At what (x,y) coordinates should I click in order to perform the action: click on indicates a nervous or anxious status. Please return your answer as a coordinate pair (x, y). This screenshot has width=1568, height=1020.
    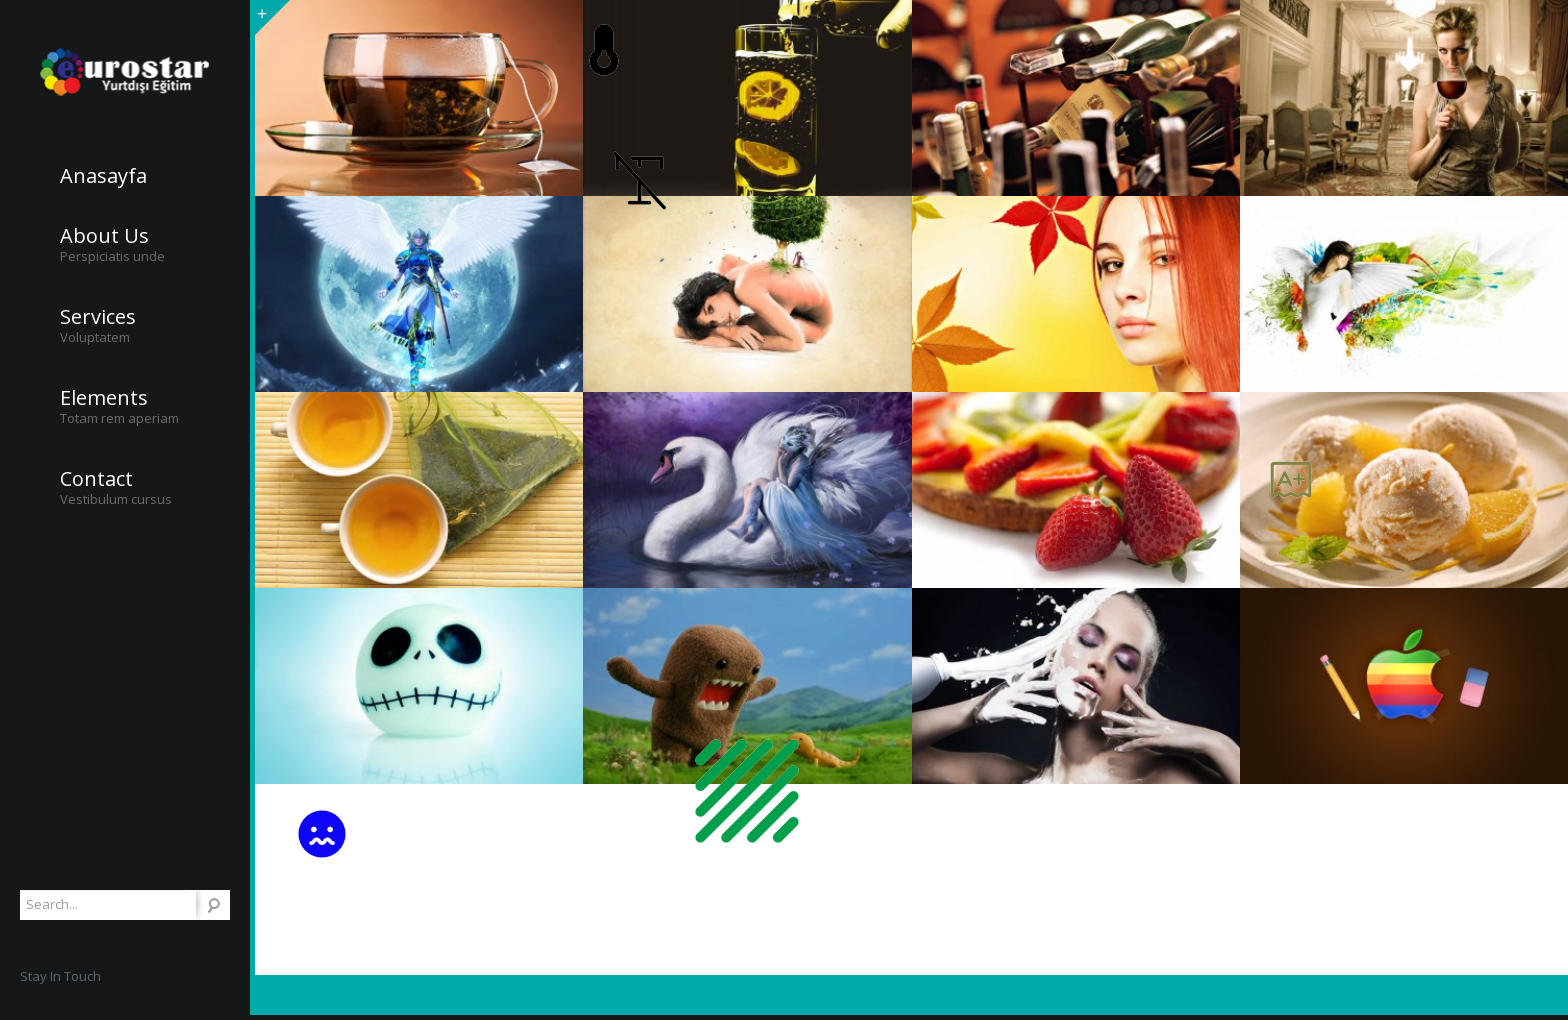
    Looking at the image, I should click on (322, 834).